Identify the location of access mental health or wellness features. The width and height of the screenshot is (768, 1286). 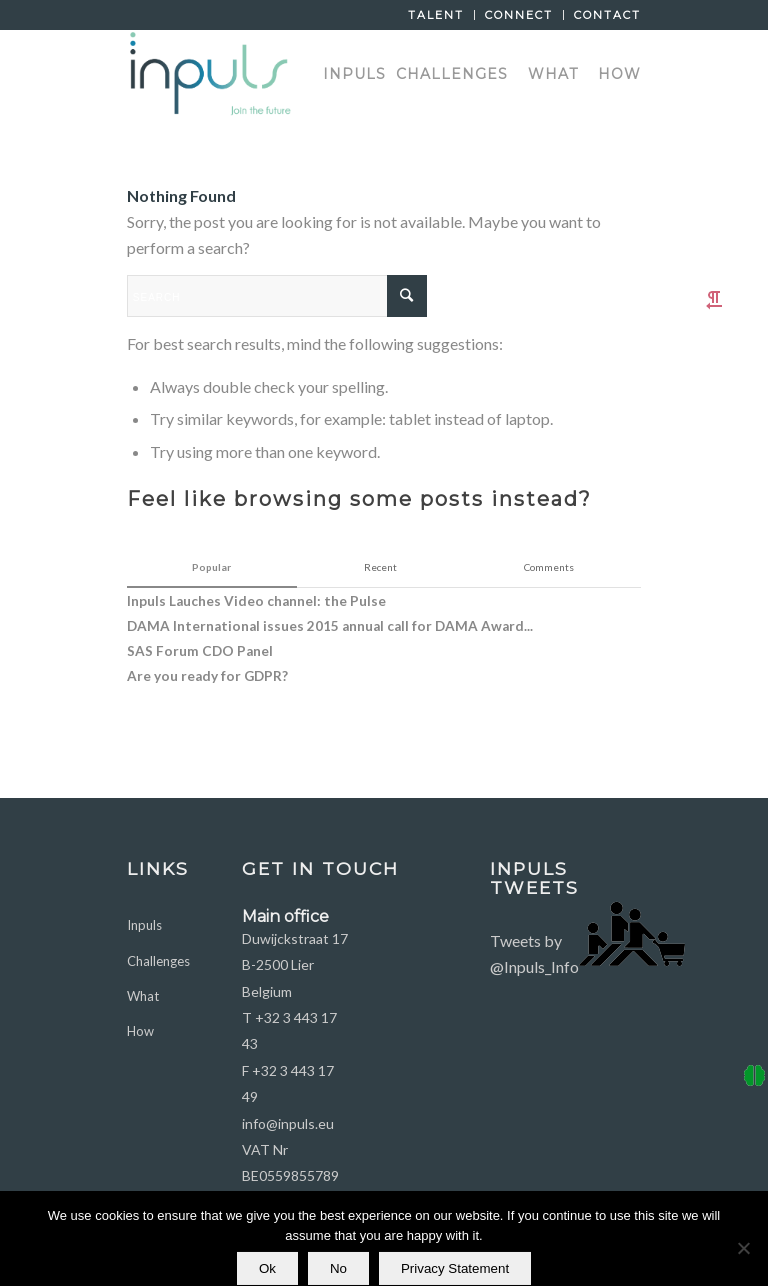
(754, 1075).